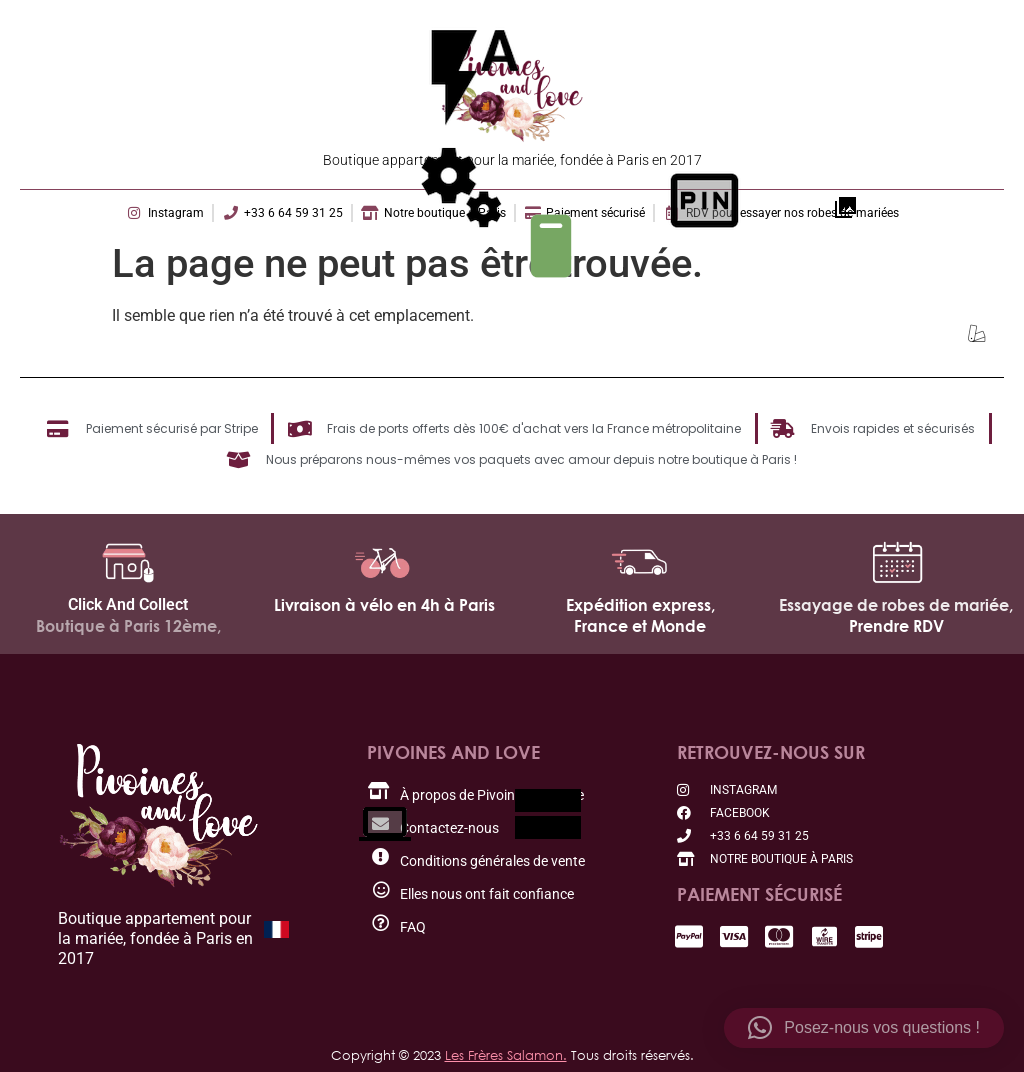 The image size is (1024, 1072). What do you see at coordinates (546, 816) in the screenshot?
I see `switch to stream or list view` at bounding box center [546, 816].